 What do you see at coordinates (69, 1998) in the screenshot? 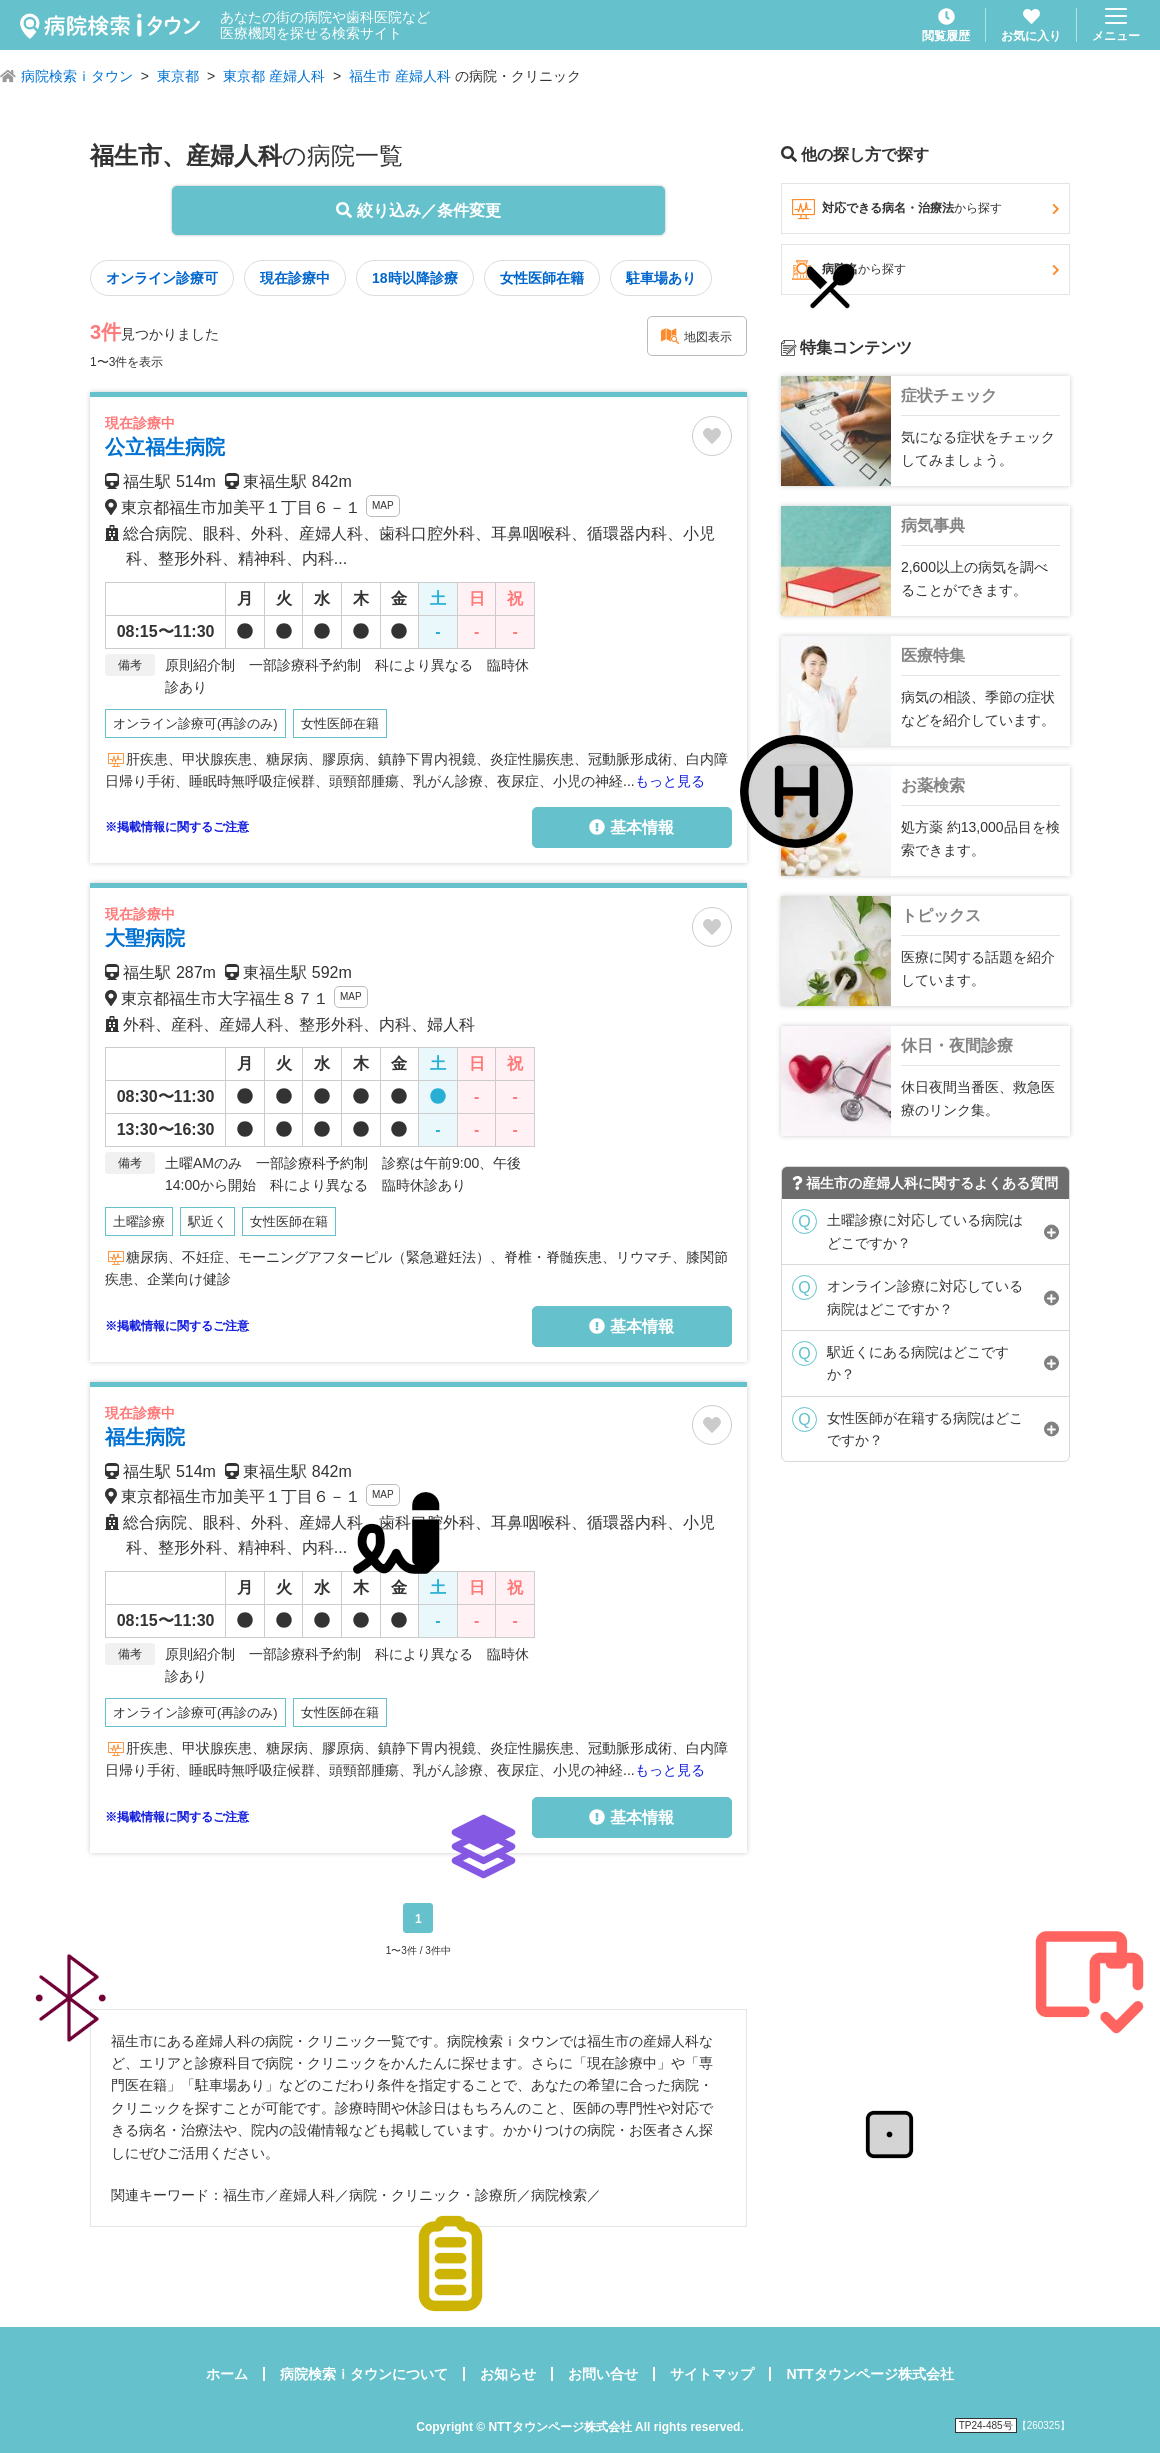
I see `indicates an active bluetooth connection` at bounding box center [69, 1998].